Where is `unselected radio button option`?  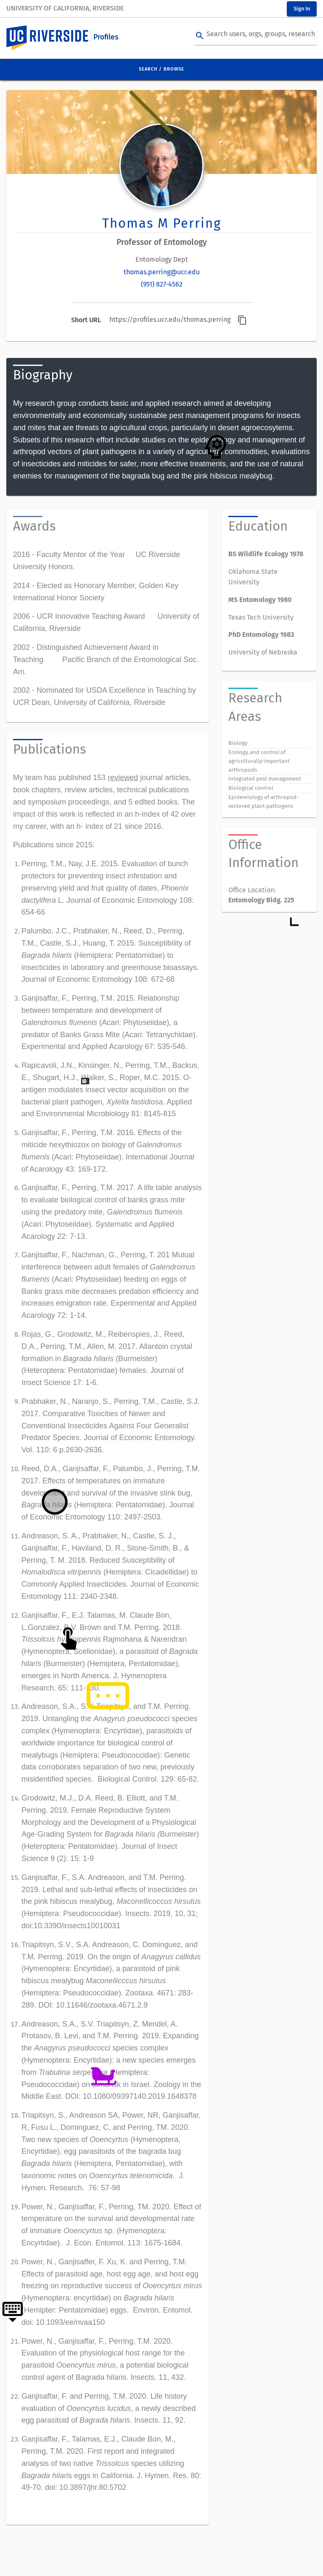 unselected radio button option is located at coordinates (55, 1502).